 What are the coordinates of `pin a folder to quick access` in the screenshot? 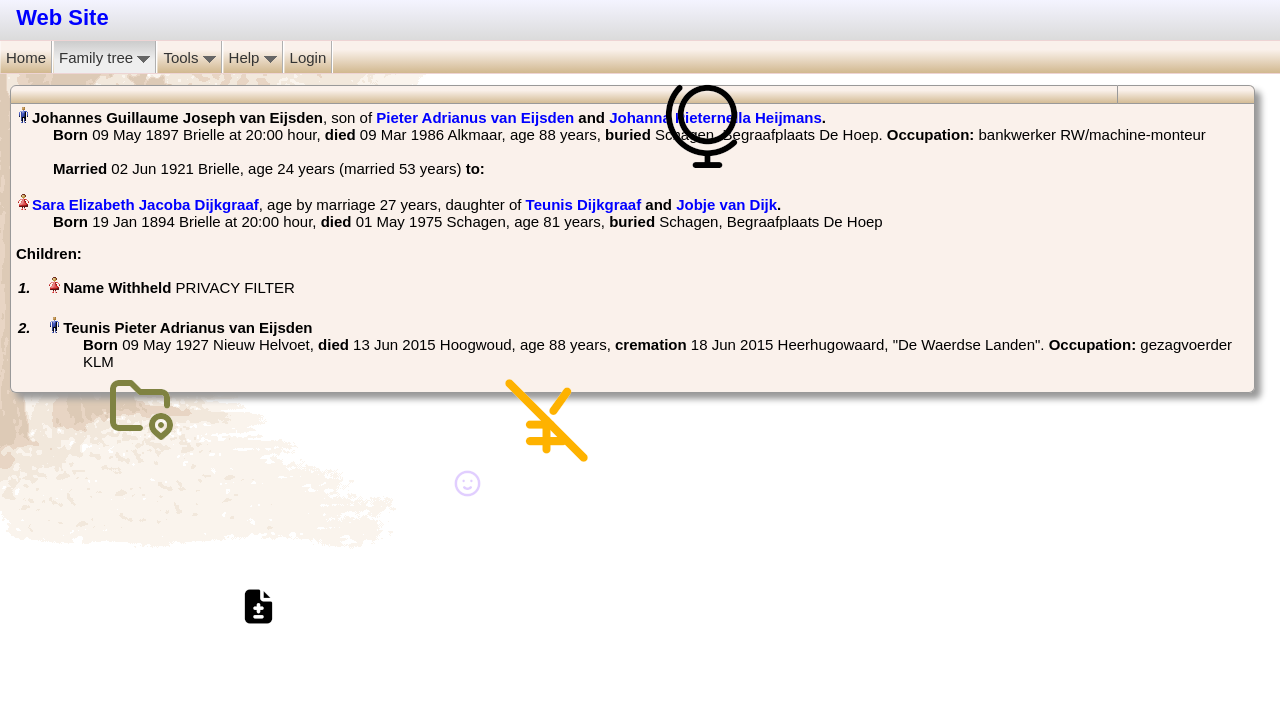 It's located at (140, 407).